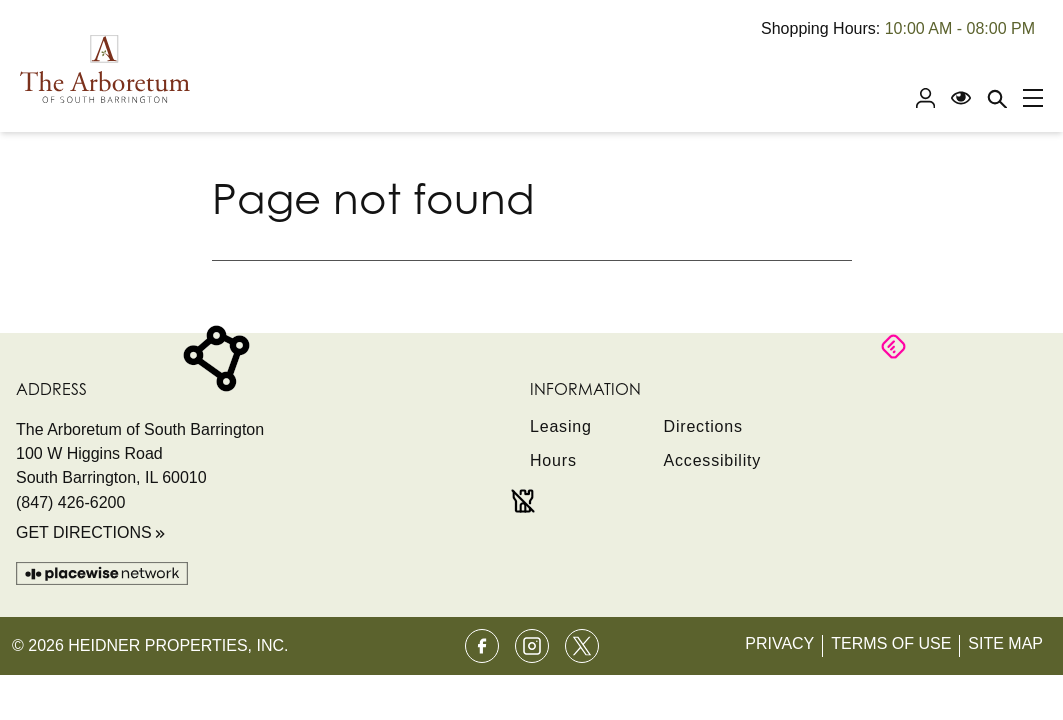  What do you see at coordinates (523, 501) in the screenshot?
I see `indicates tower or signal is offline` at bounding box center [523, 501].